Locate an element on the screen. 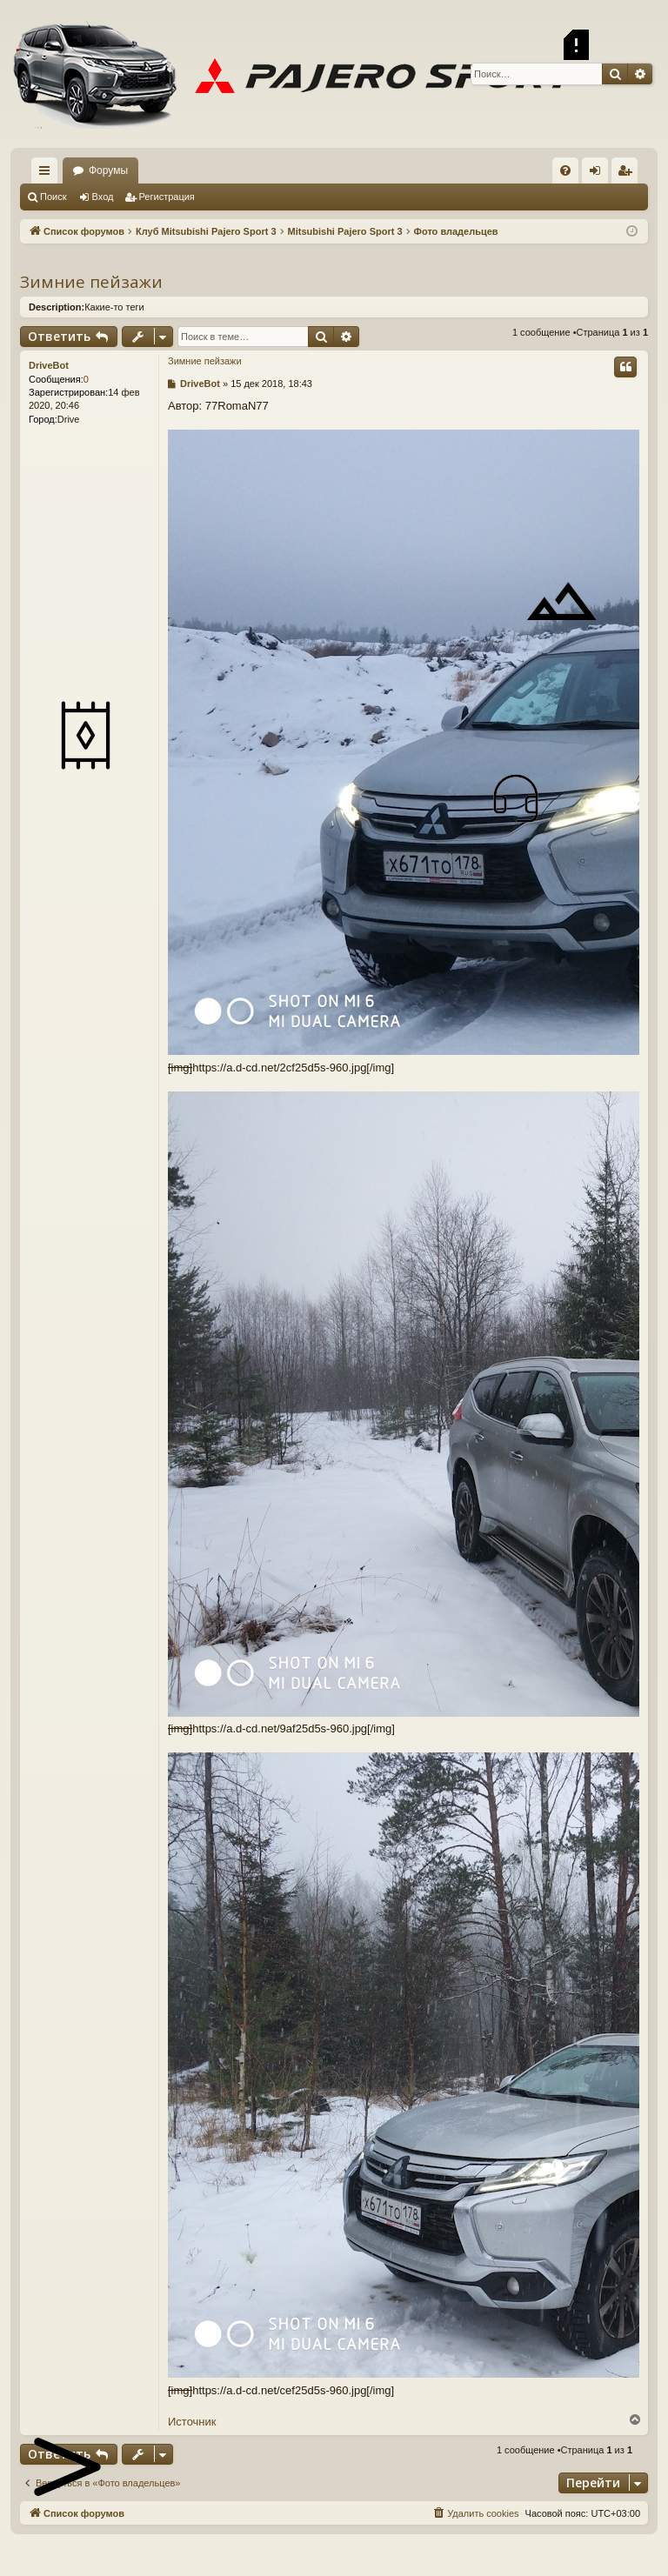 Image resolution: width=668 pixels, height=2576 pixels. contact customer support is located at coordinates (516, 797).